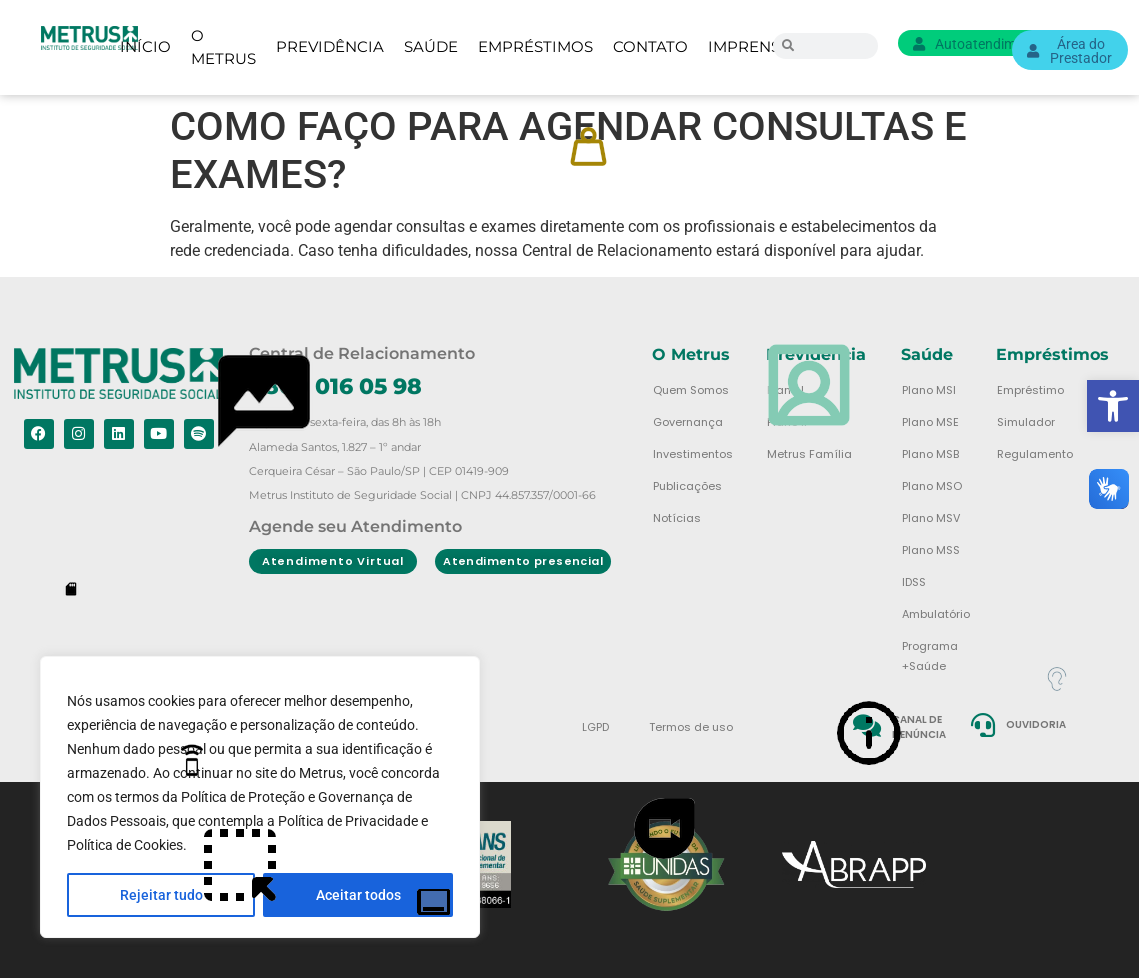 The width and height of the screenshot is (1139, 978). Describe the element at coordinates (192, 761) in the screenshot. I see `enable speakerphone during a call` at that location.